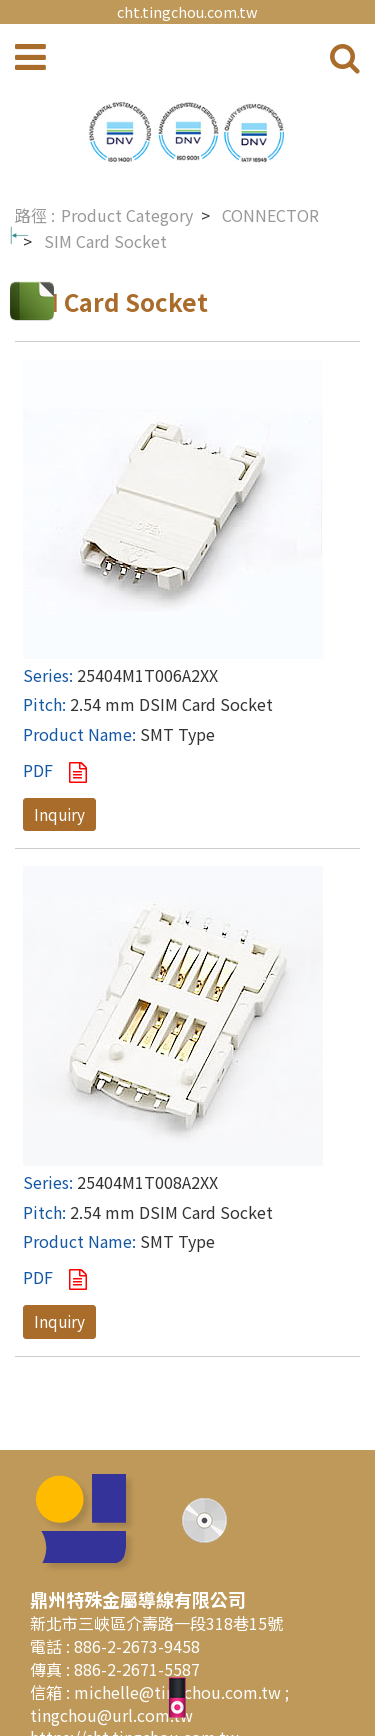 The width and height of the screenshot is (375, 1736). Describe the element at coordinates (32, 300) in the screenshot. I see `change desktop wallpaper settings` at that location.